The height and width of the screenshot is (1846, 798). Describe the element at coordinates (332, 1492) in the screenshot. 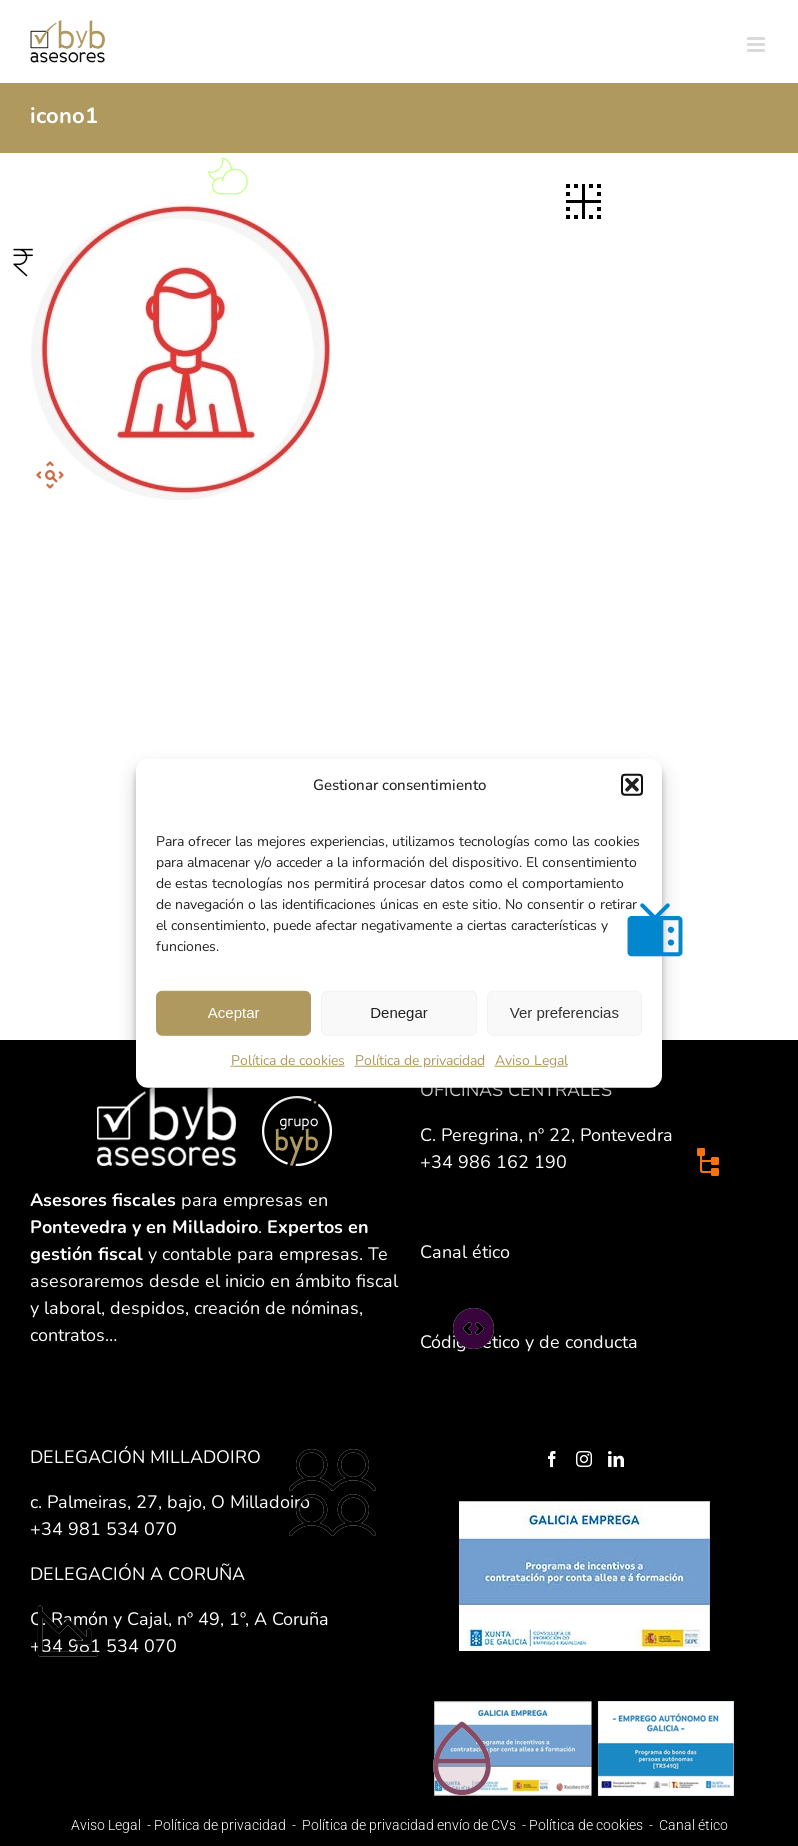

I see `view all team members` at that location.